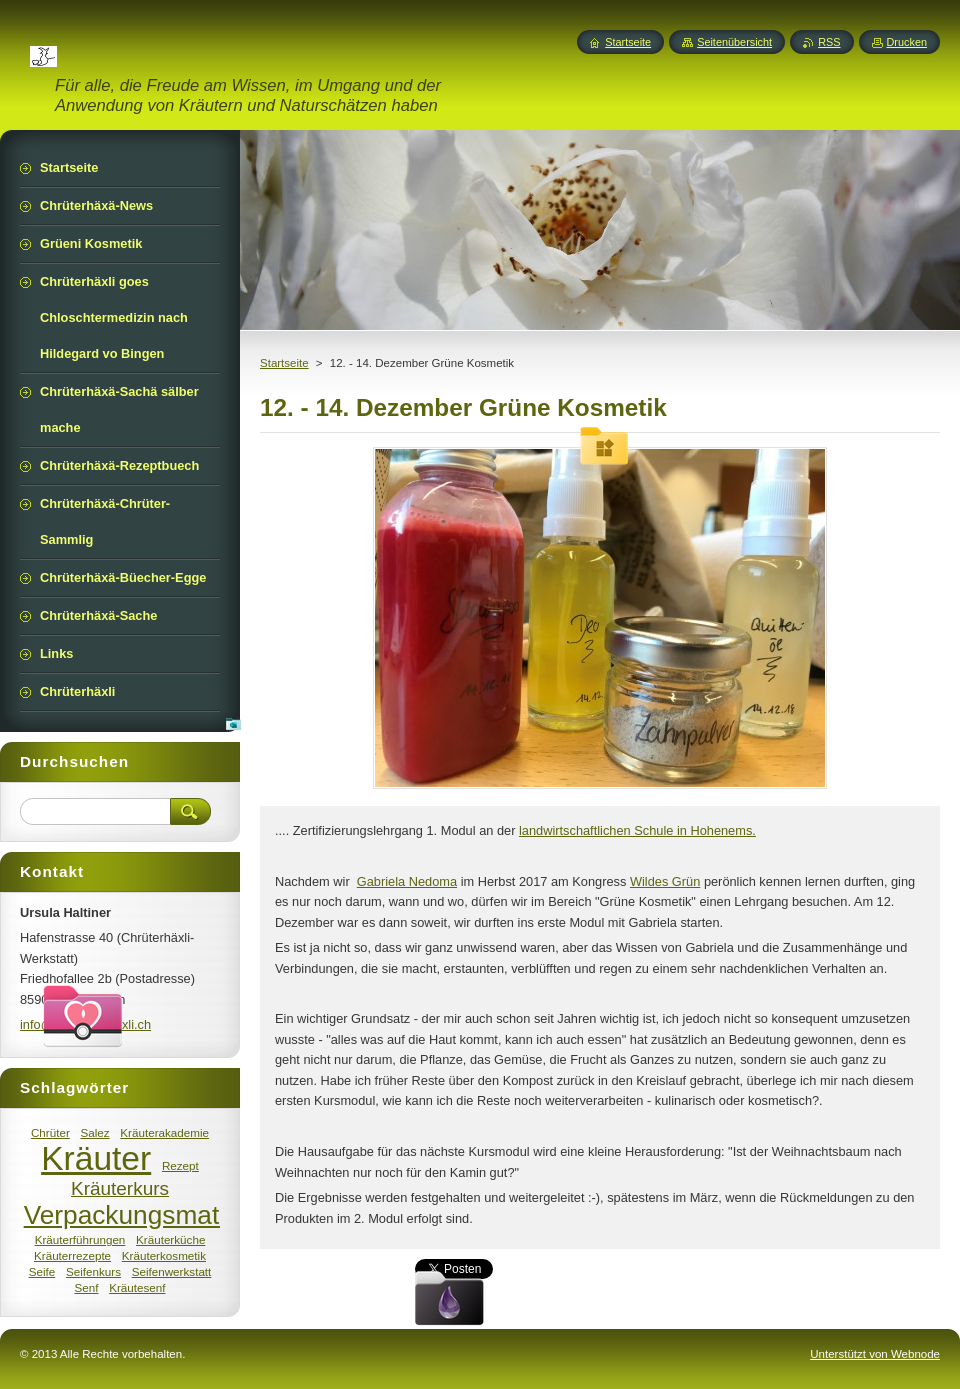  What do you see at coordinates (604, 447) in the screenshot?
I see `open the apps folder` at bounding box center [604, 447].